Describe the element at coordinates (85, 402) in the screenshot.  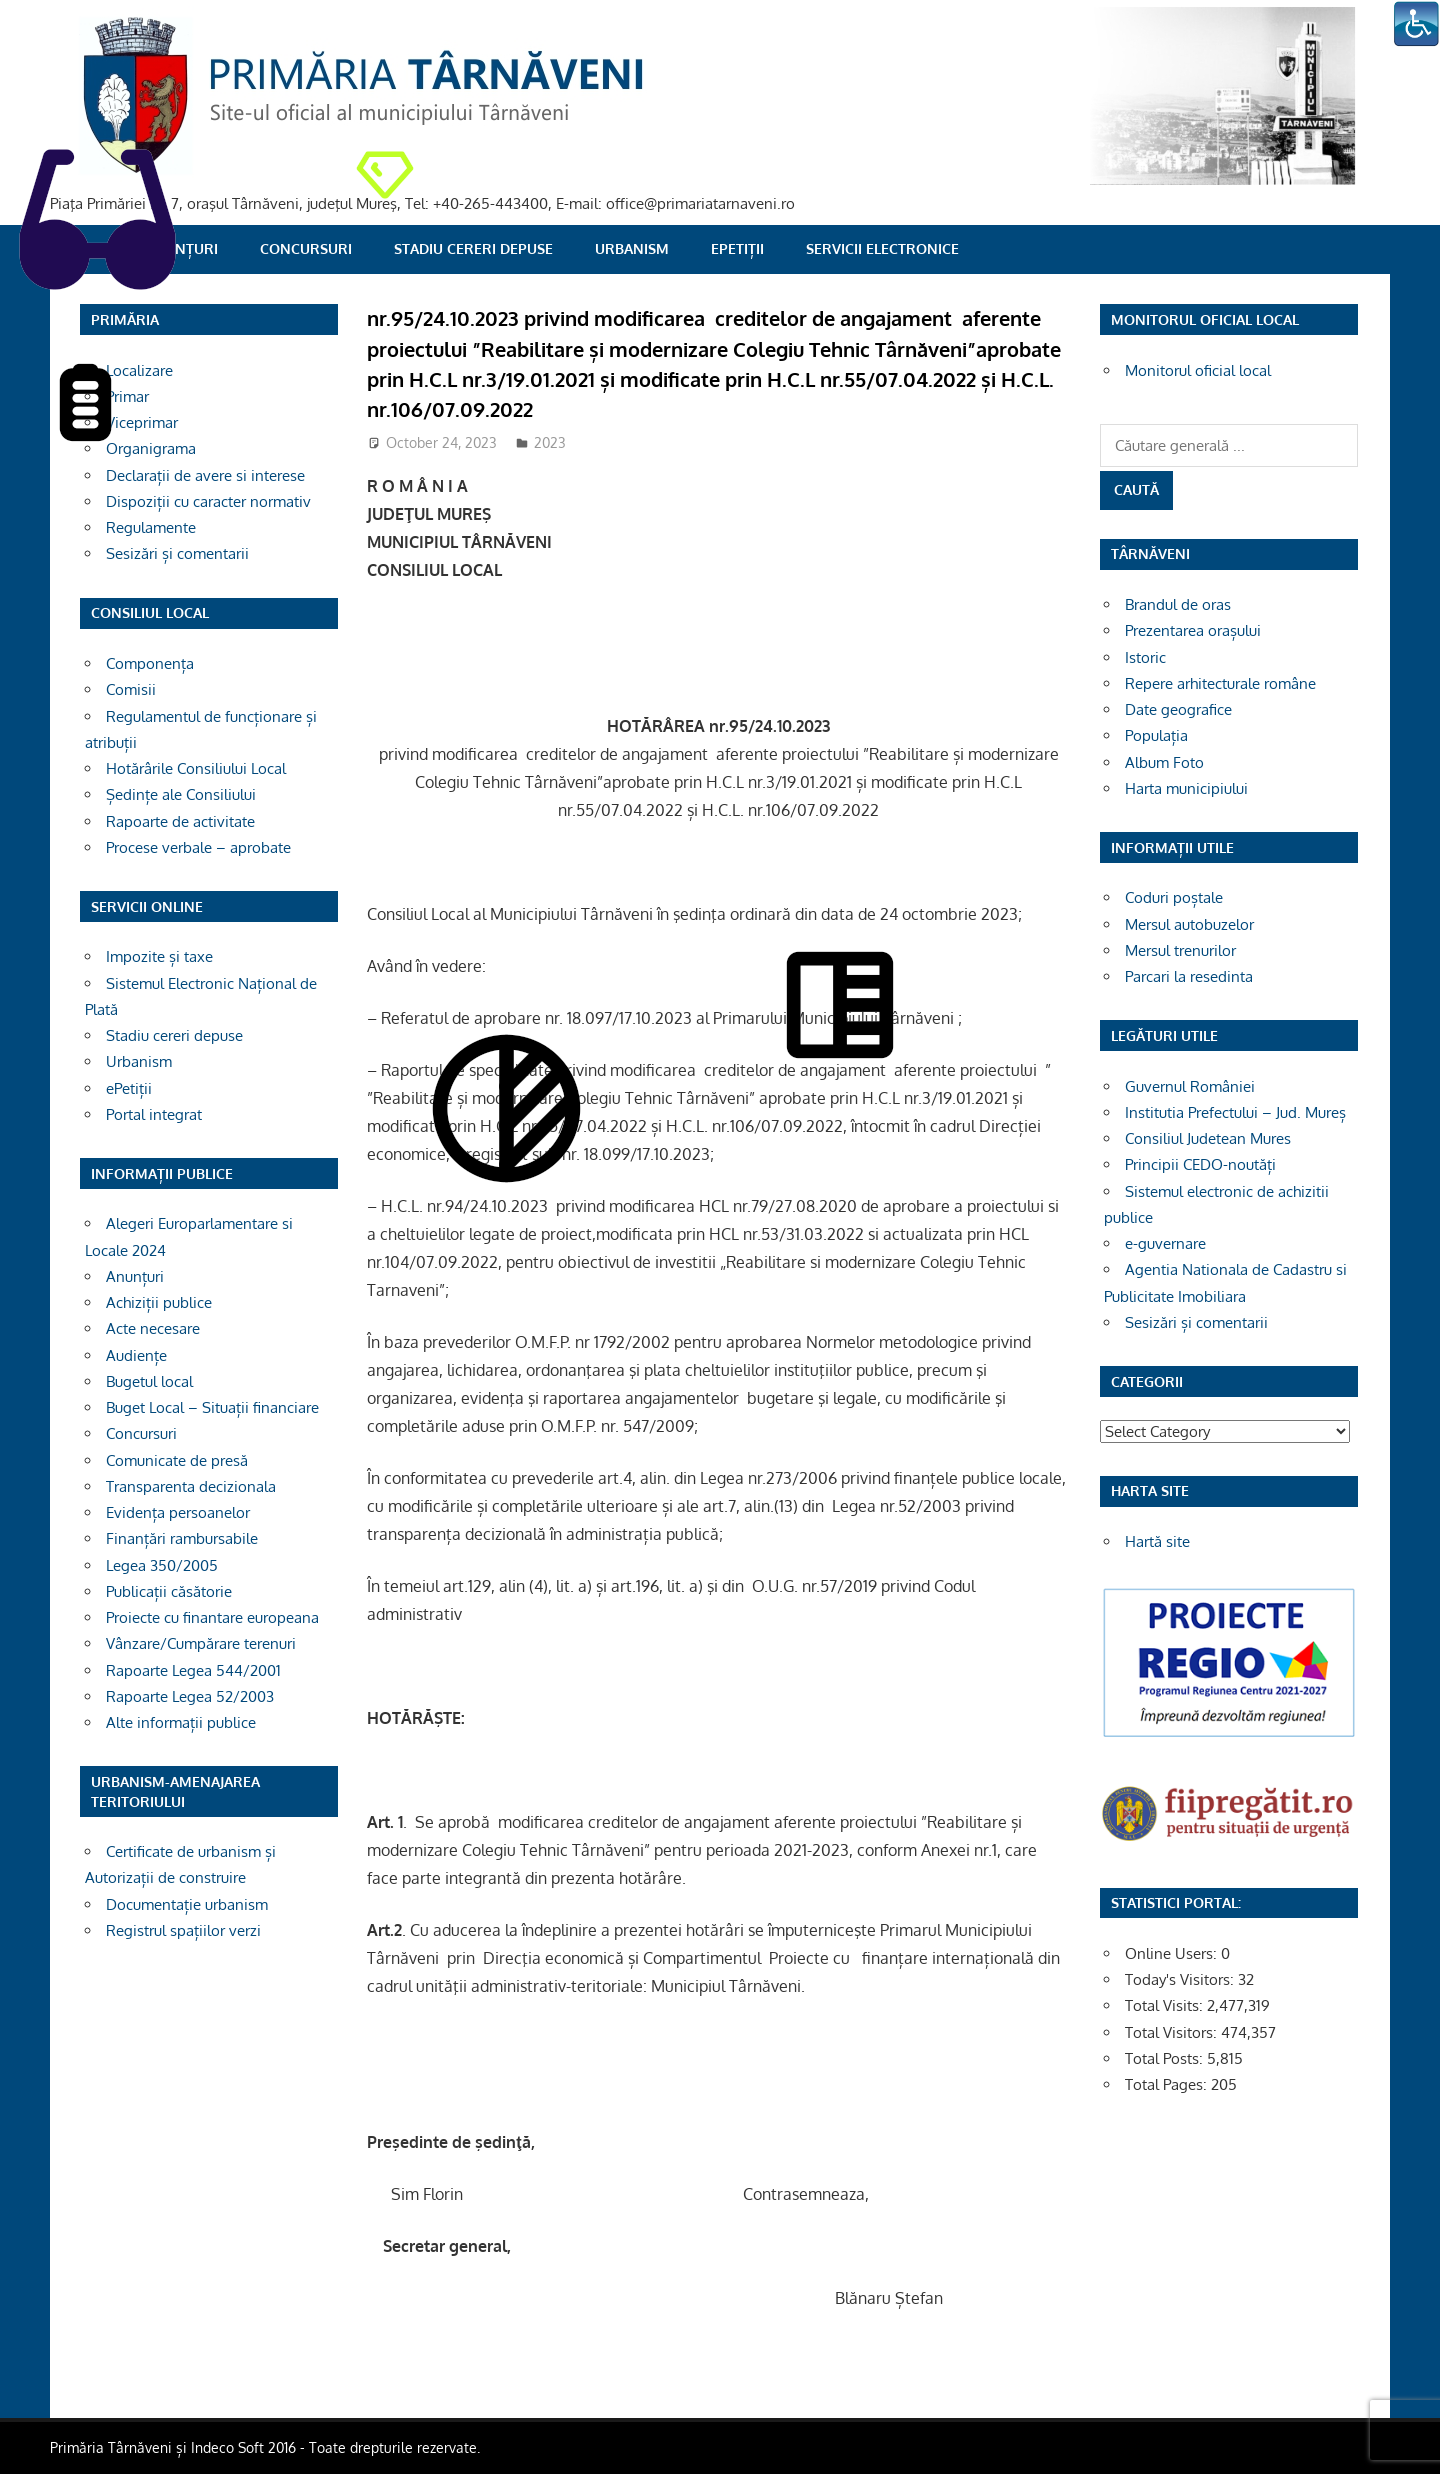
I see `indicates full or high battery level` at that location.